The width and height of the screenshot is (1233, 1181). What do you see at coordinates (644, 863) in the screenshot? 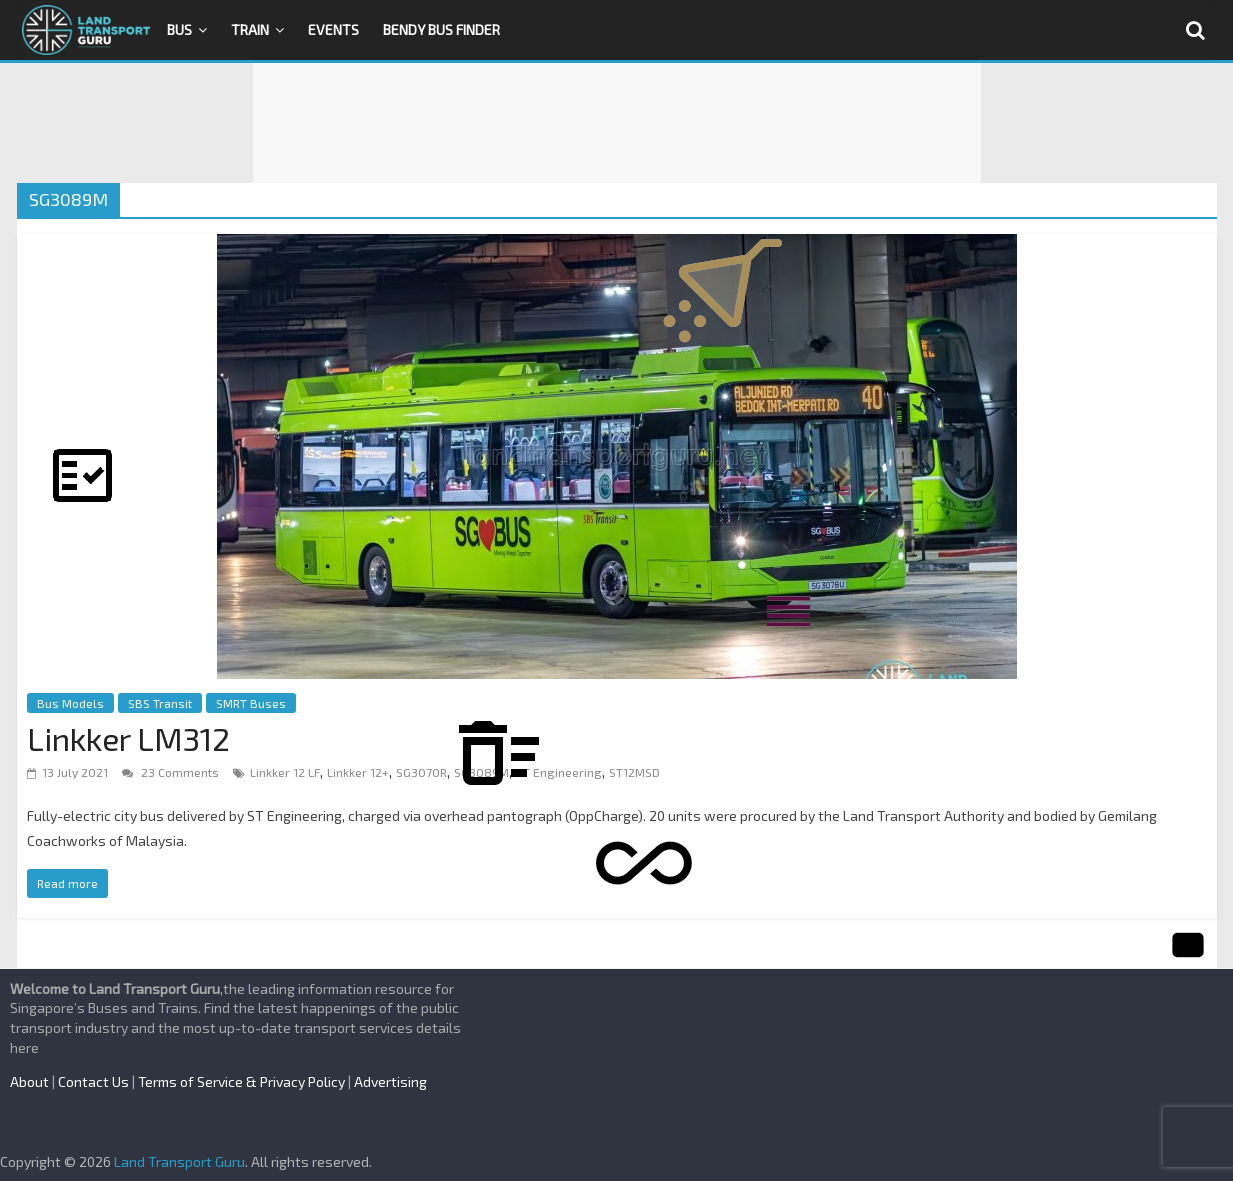
I see `indicates unlimited or infinite option` at bounding box center [644, 863].